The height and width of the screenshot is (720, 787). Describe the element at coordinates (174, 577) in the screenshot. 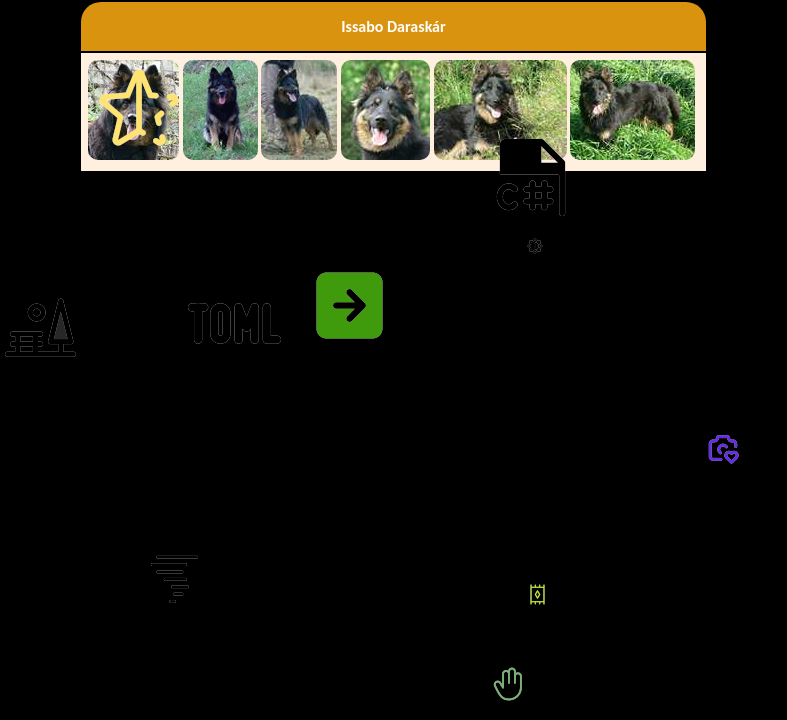

I see `indicates severe weather alert or tornado warning` at that location.